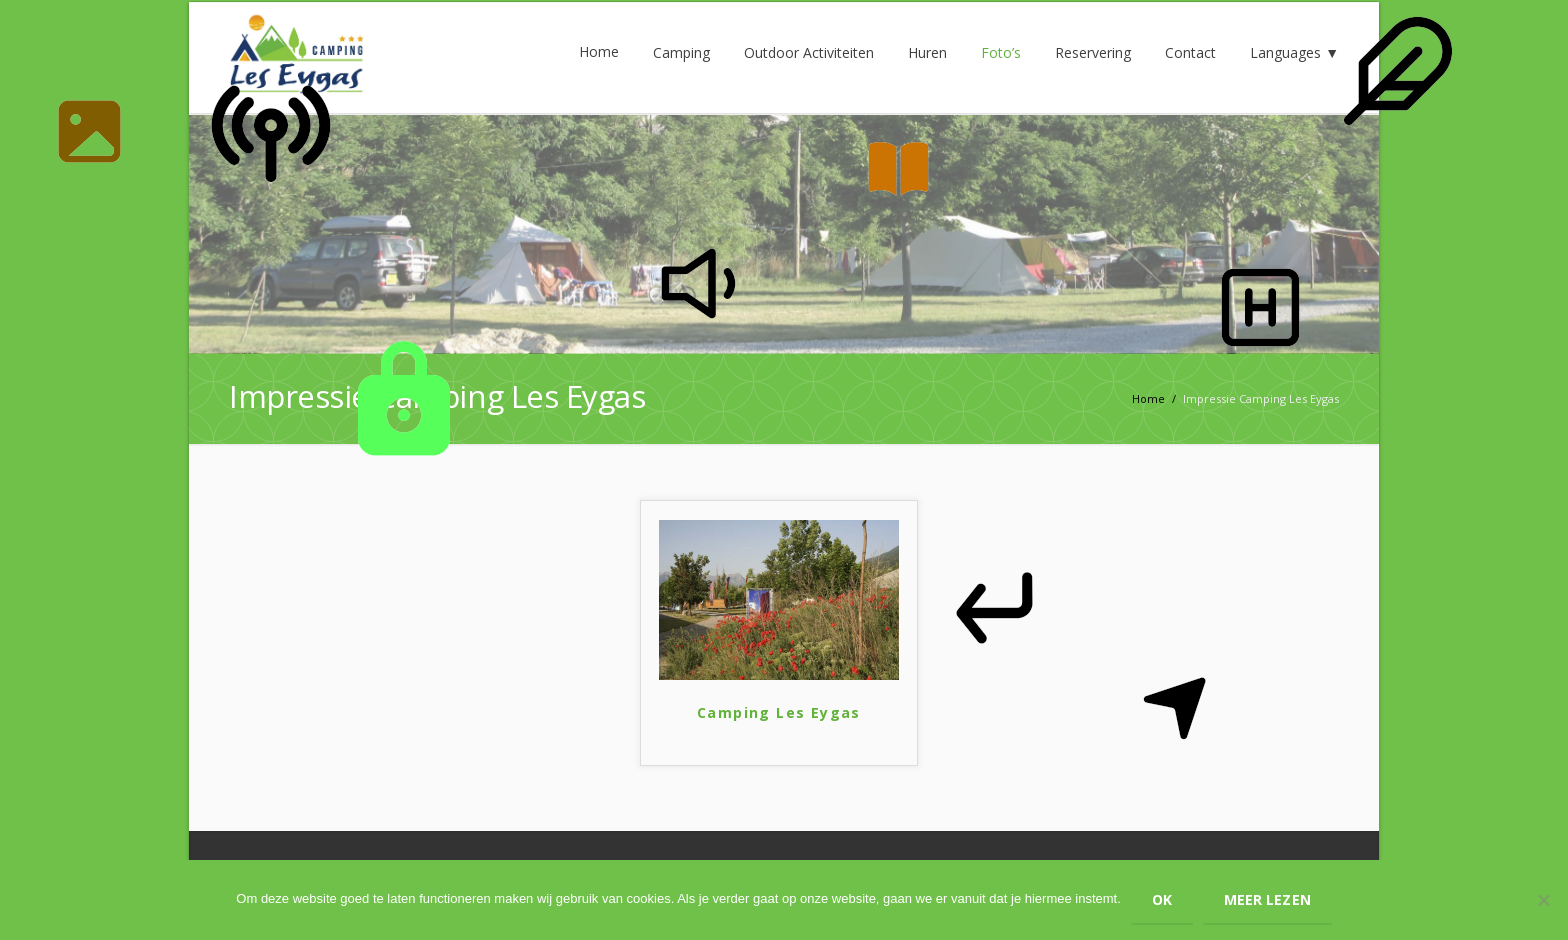  What do you see at coordinates (404, 398) in the screenshot?
I see `lock or secure this item` at bounding box center [404, 398].